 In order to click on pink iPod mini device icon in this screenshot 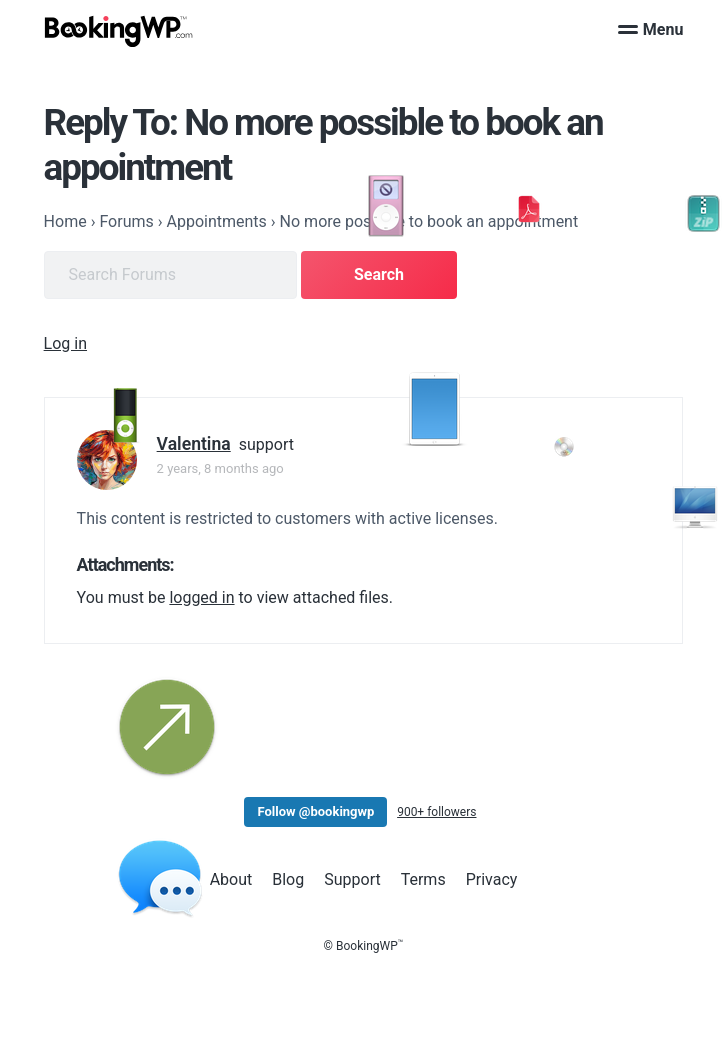, I will do `click(386, 206)`.